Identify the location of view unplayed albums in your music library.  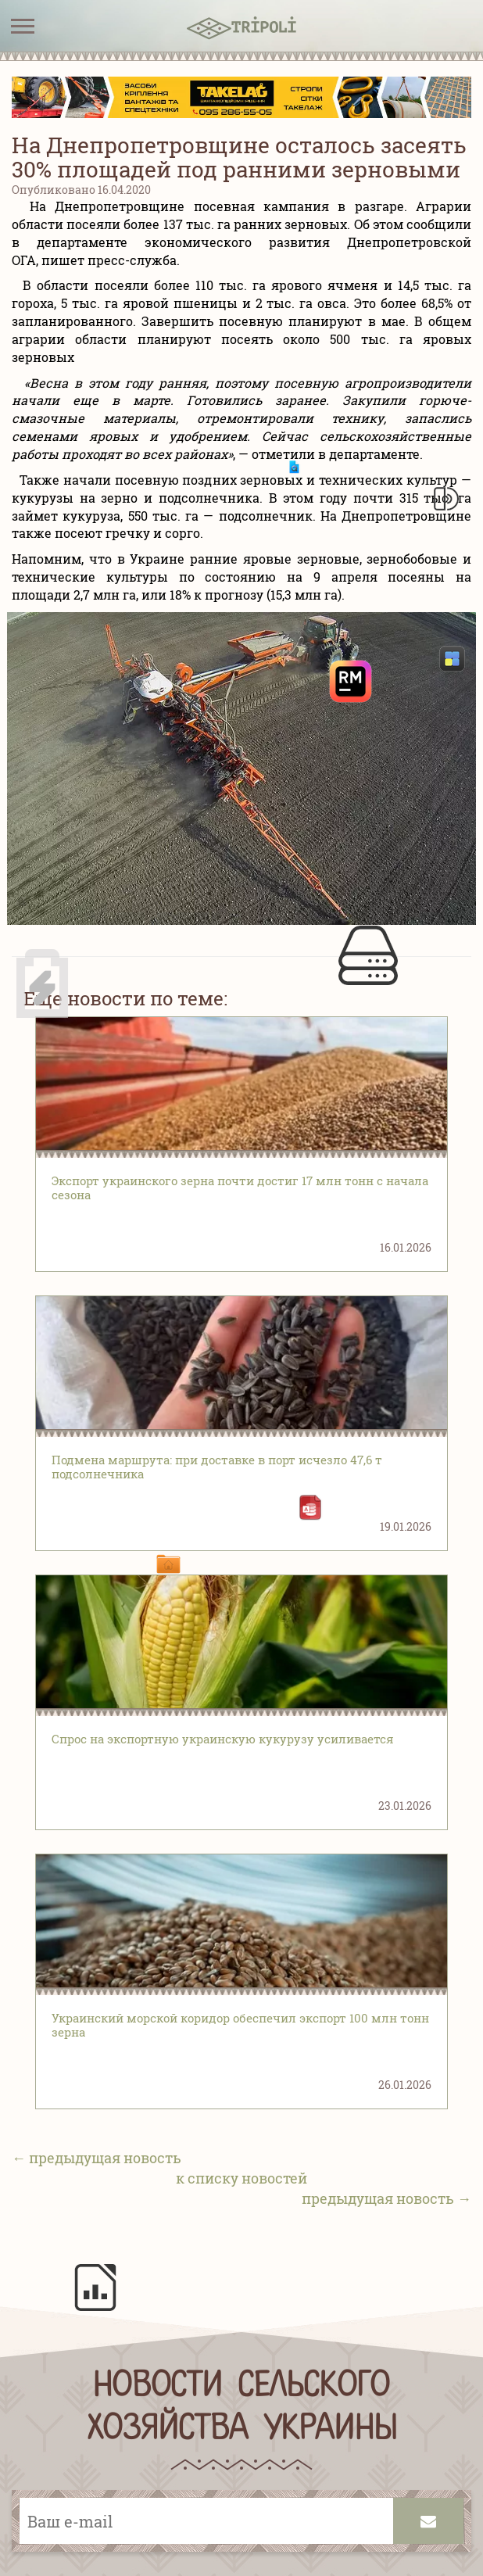
(445, 499).